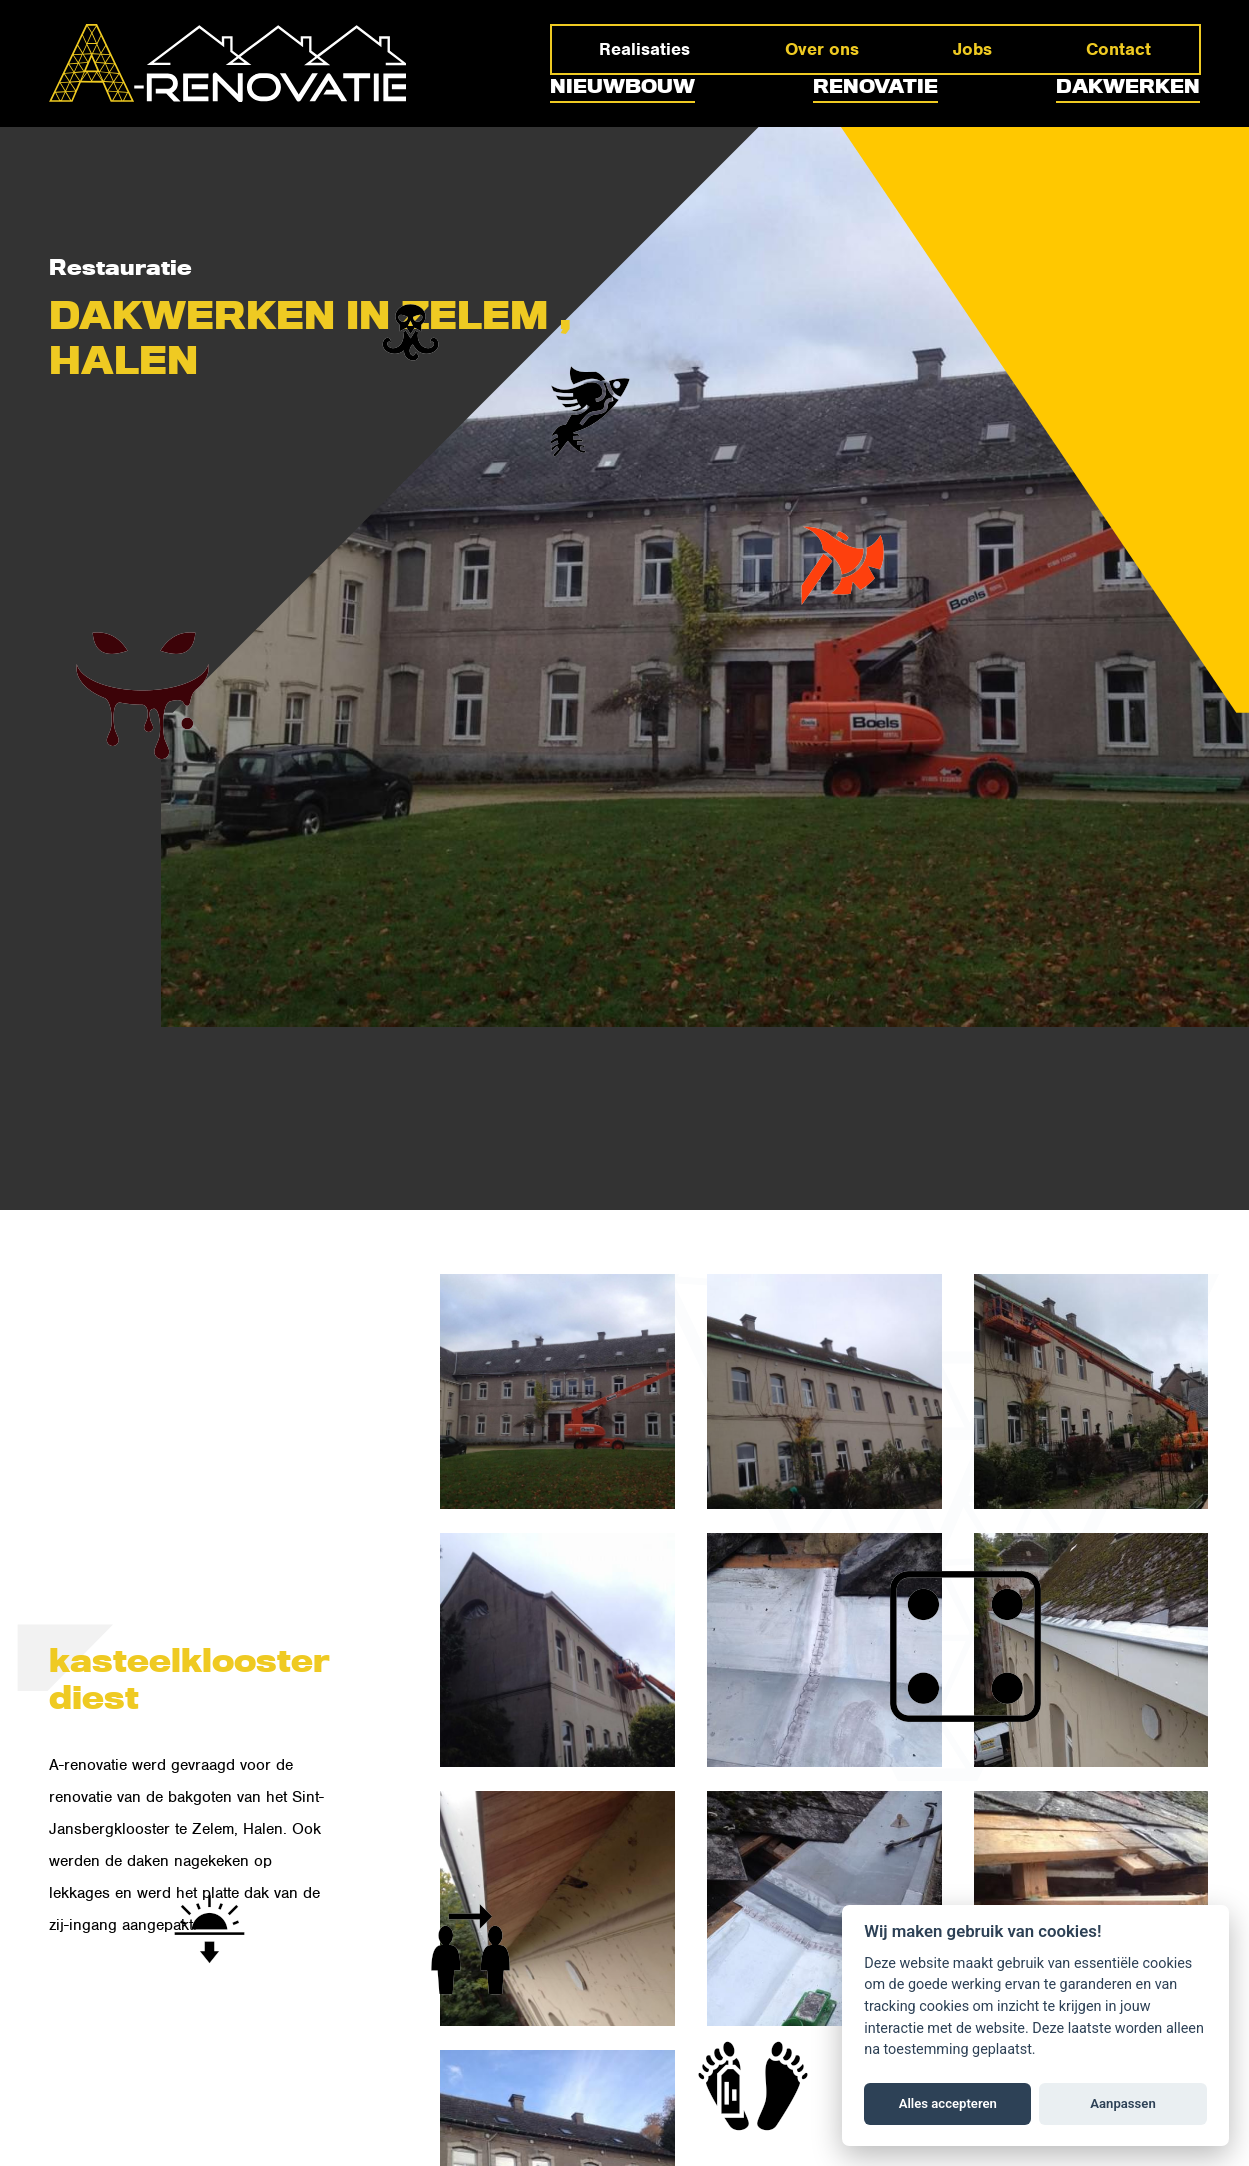  I want to click on indicates a delicious or tempting item, so click(143, 694).